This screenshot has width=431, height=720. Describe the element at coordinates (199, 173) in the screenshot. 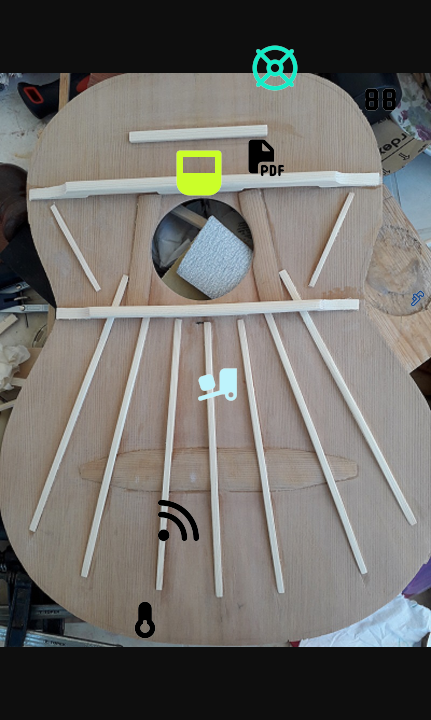

I see `view drink or beverage options` at that location.